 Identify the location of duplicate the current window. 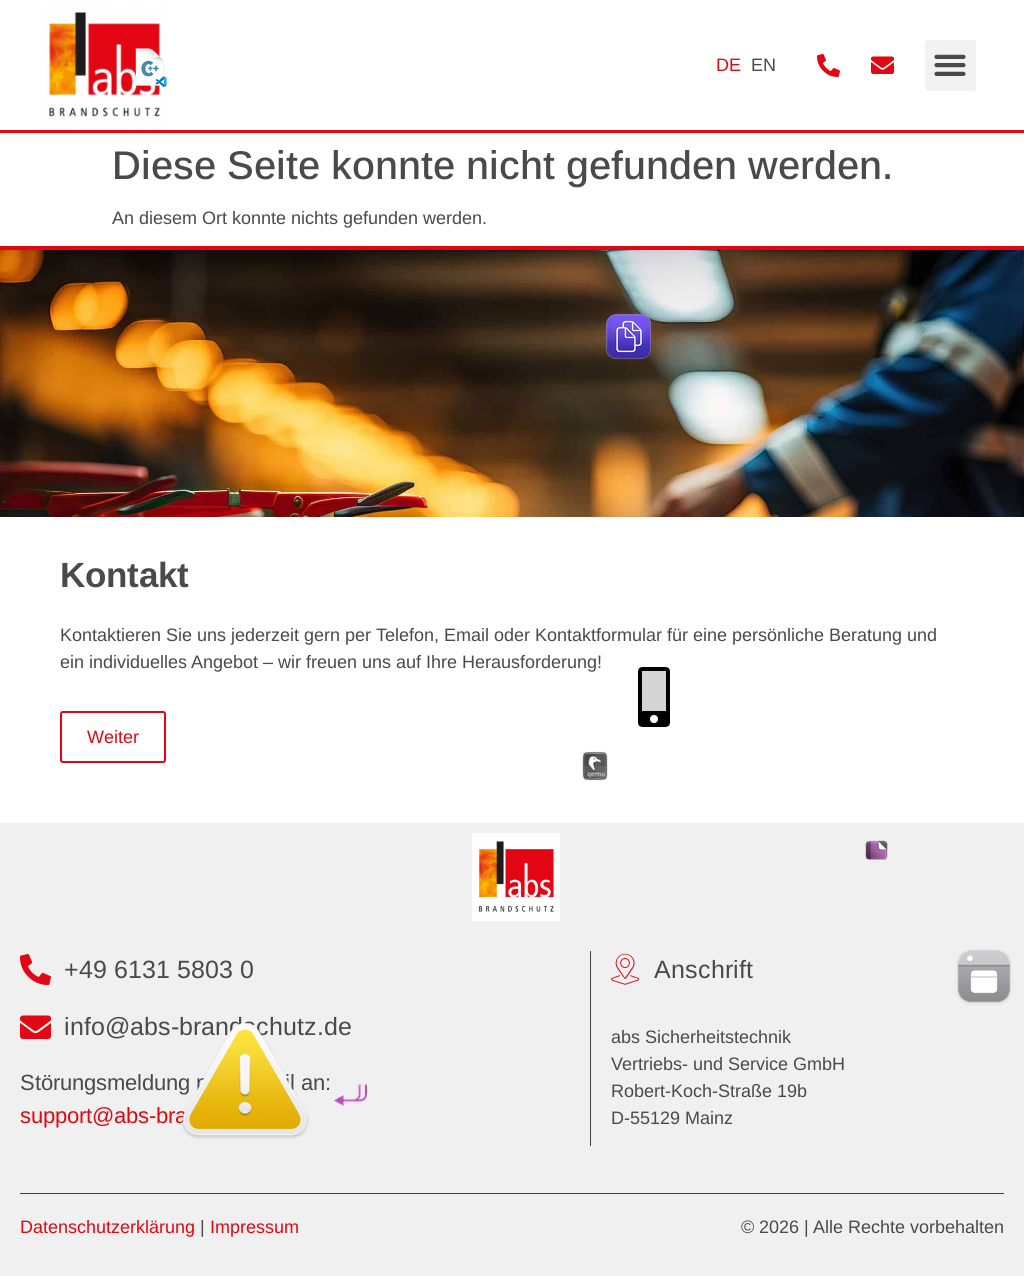
(984, 977).